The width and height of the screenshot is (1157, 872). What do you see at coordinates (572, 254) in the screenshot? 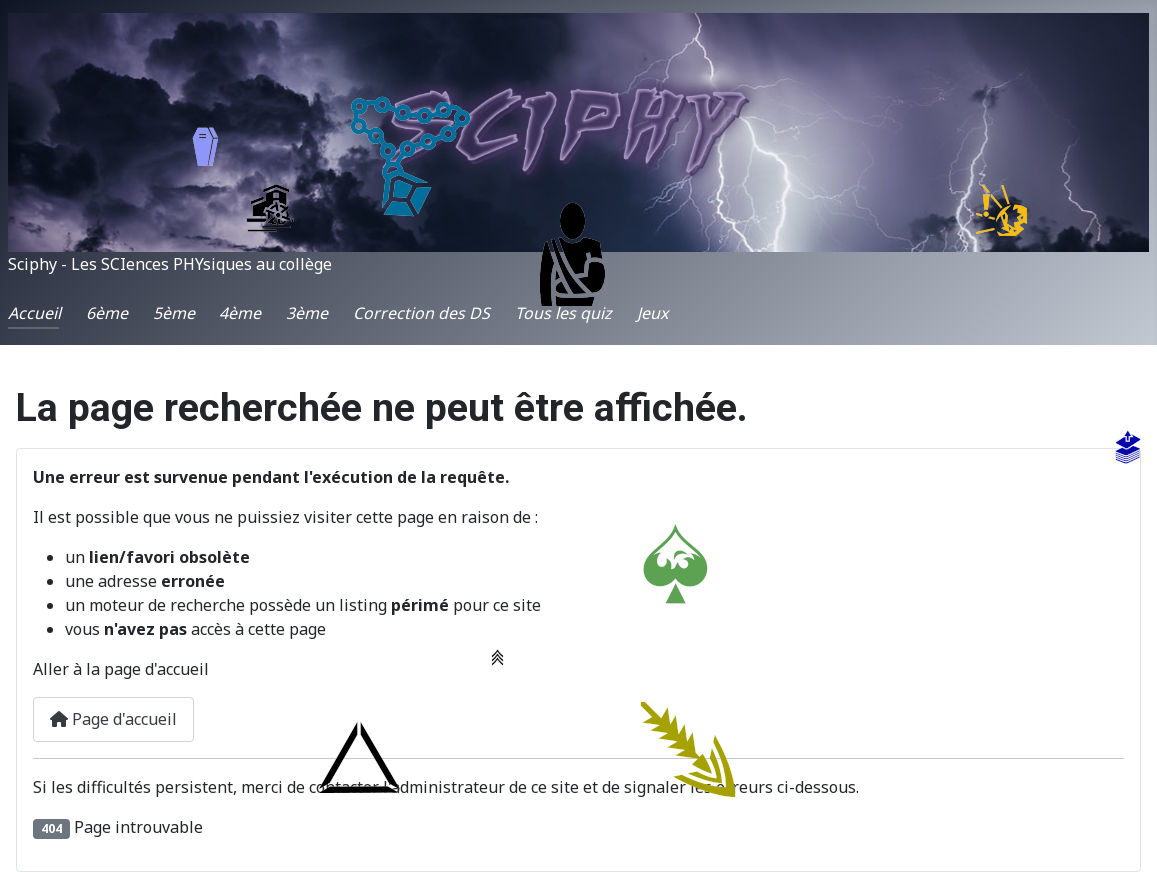
I see `indicates an injury or medical condition` at bounding box center [572, 254].